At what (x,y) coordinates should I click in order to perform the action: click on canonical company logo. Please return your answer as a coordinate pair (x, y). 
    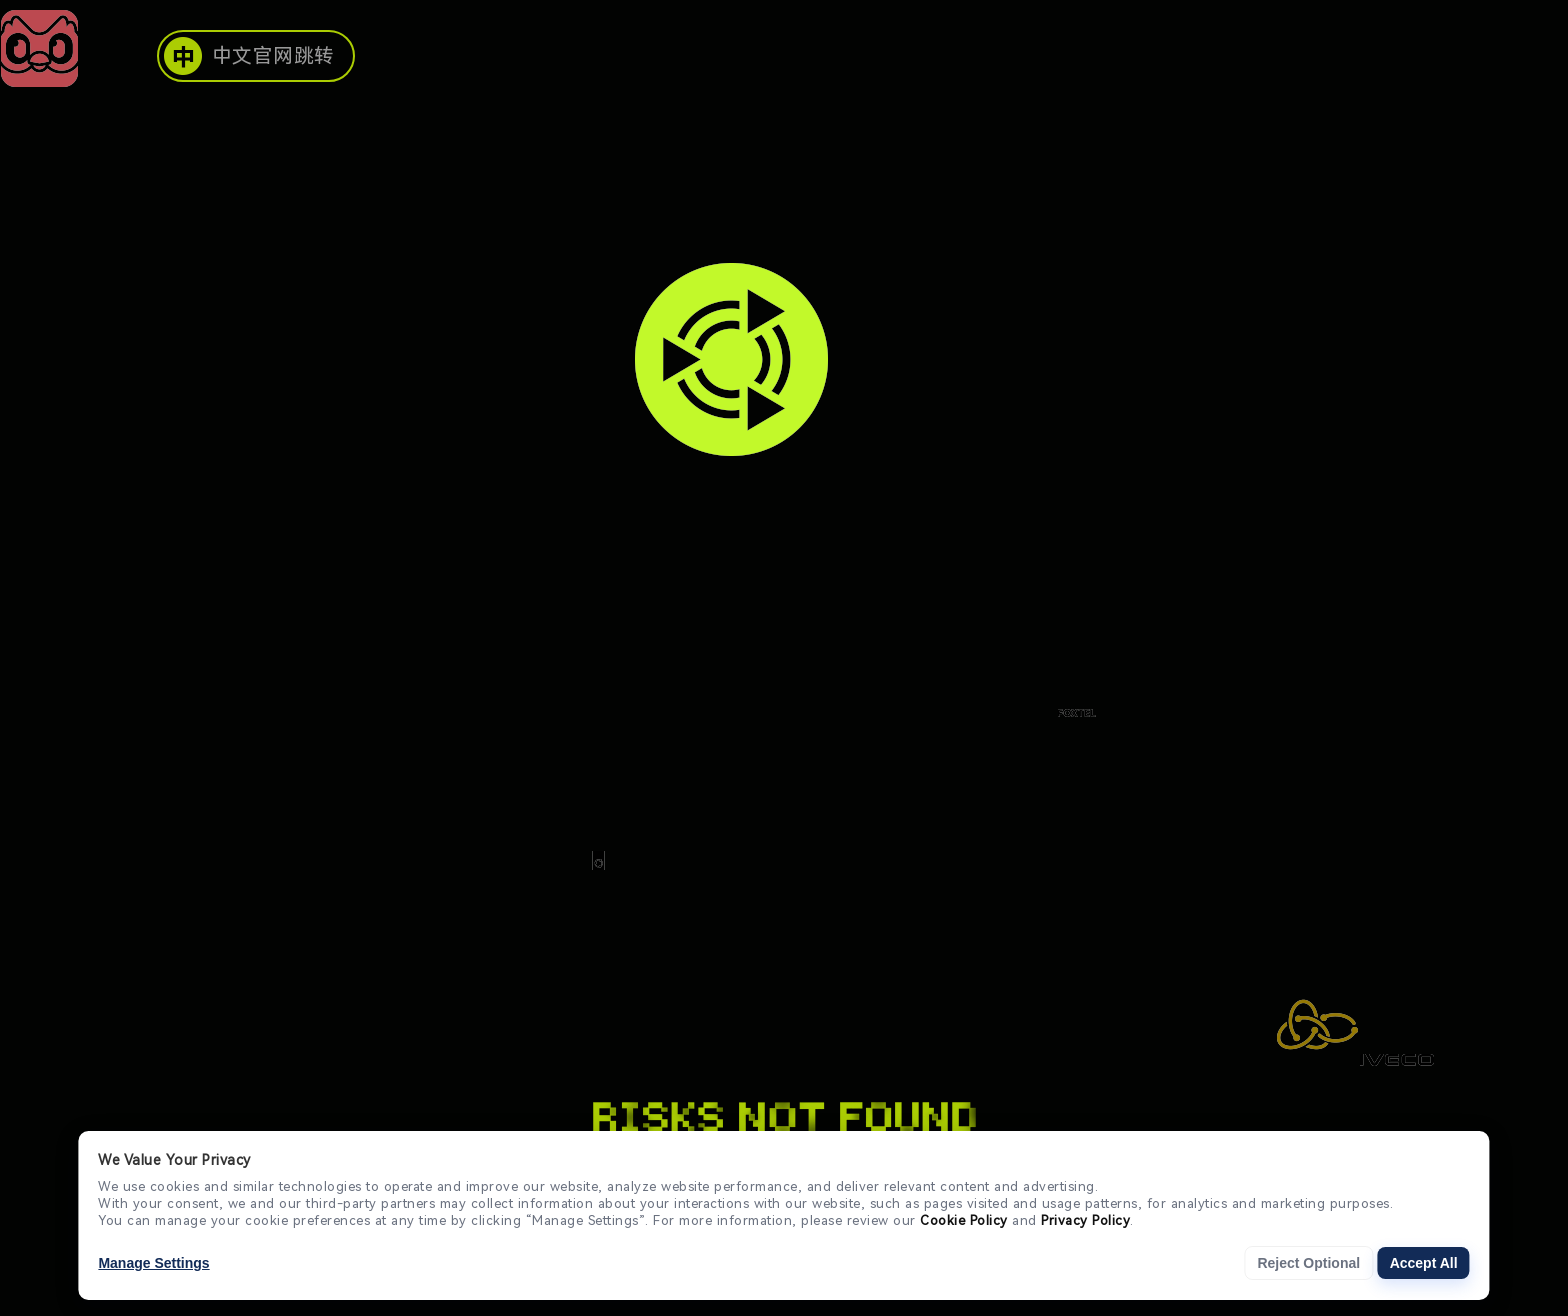
    Looking at the image, I should click on (598, 860).